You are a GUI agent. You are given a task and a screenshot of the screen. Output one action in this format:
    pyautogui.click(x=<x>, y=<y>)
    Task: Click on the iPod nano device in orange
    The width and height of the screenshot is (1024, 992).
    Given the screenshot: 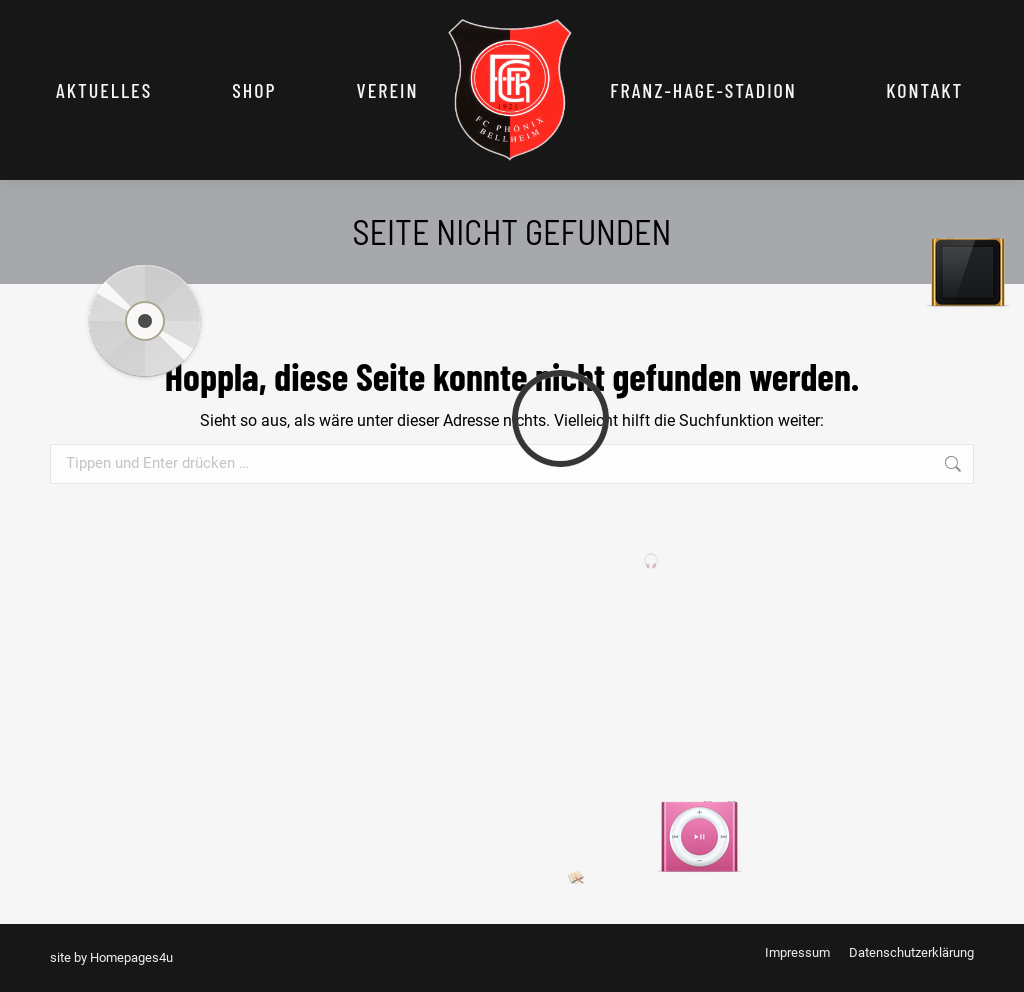 What is the action you would take?
    pyautogui.click(x=968, y=272)
    